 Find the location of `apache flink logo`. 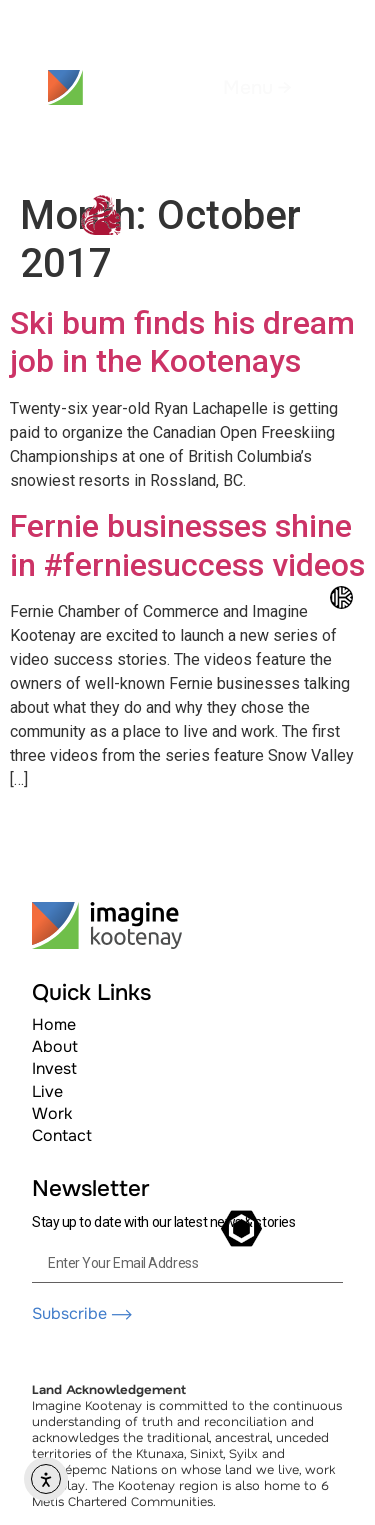

apache flink logo is located at coordinates (101, 215).